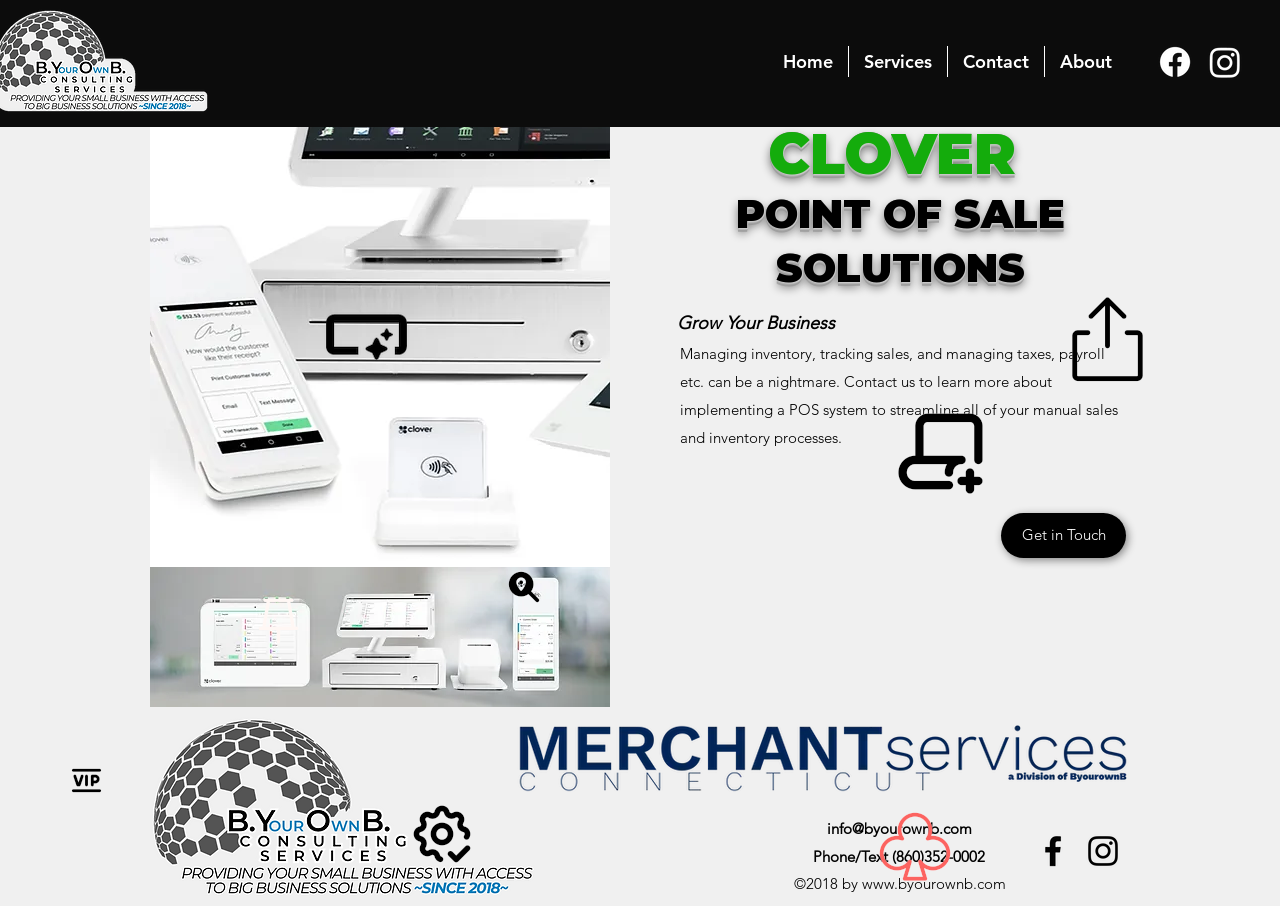 This screenshot has width=1280, height=906. What do you see at coordinates (86, 780) in the screenshot?
I see `access VIP member benefits or status` at bounding box center [86, 780].